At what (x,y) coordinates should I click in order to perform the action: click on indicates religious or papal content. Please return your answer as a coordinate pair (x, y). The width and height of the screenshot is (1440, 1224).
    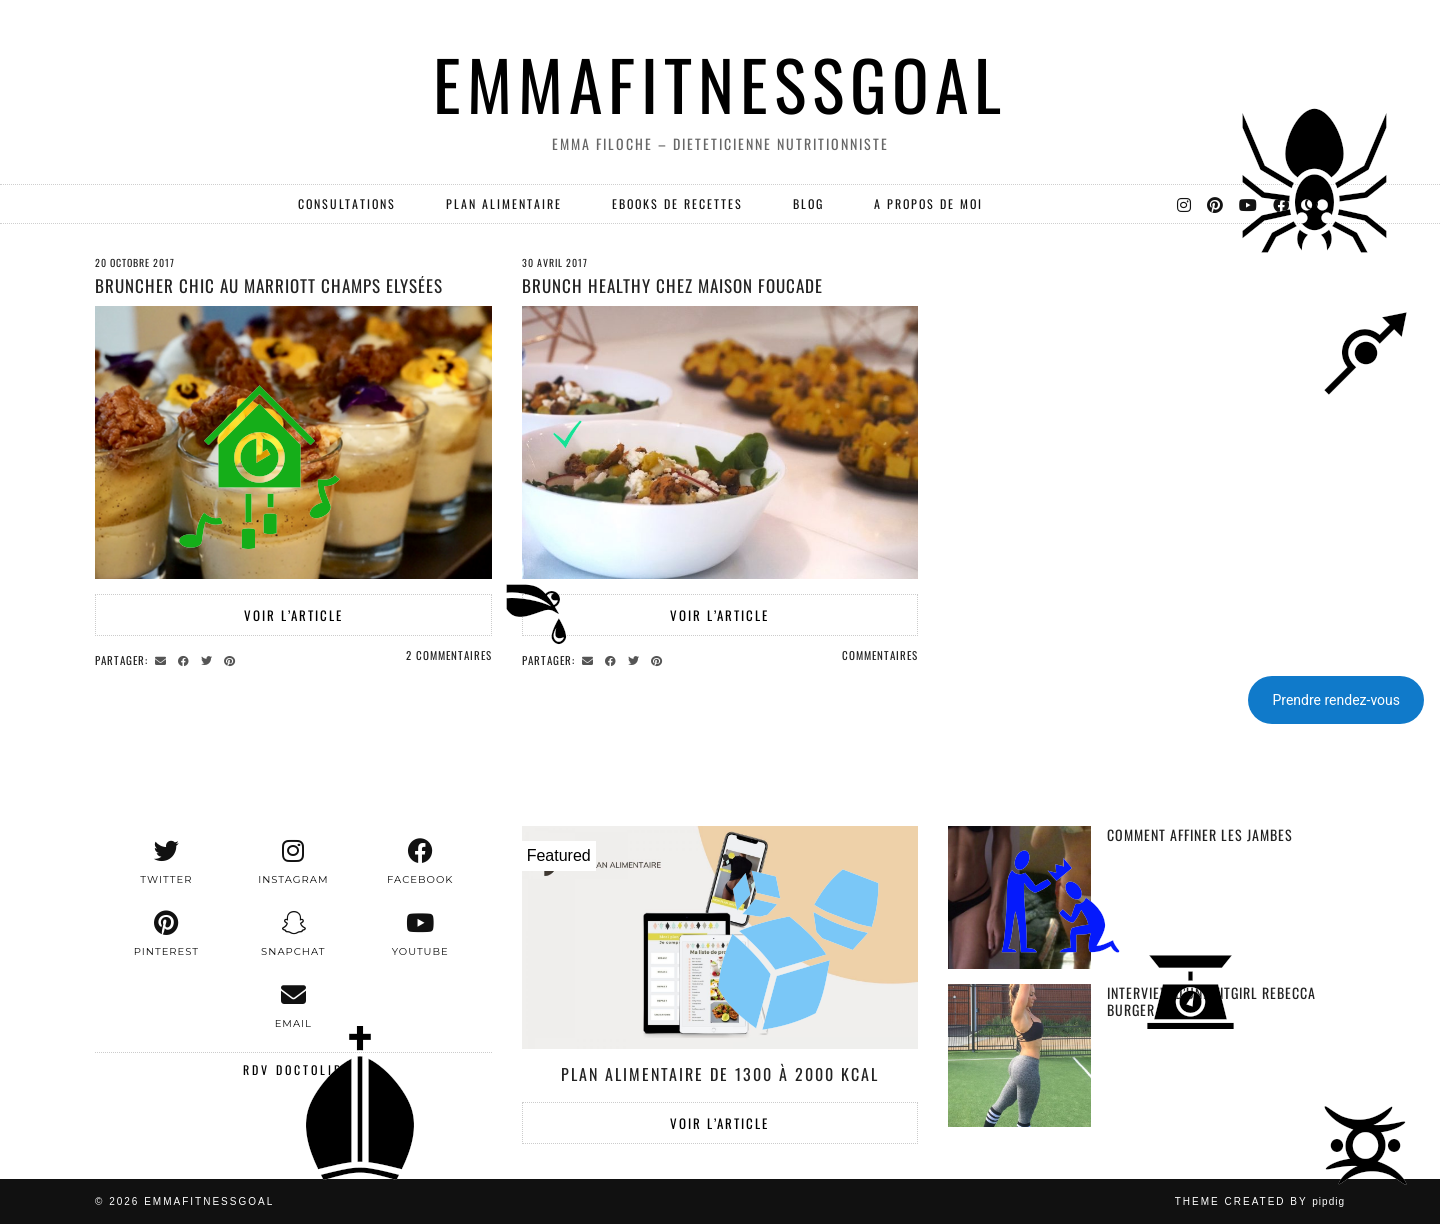
    Looking at the image, I should click on (360, 1103).